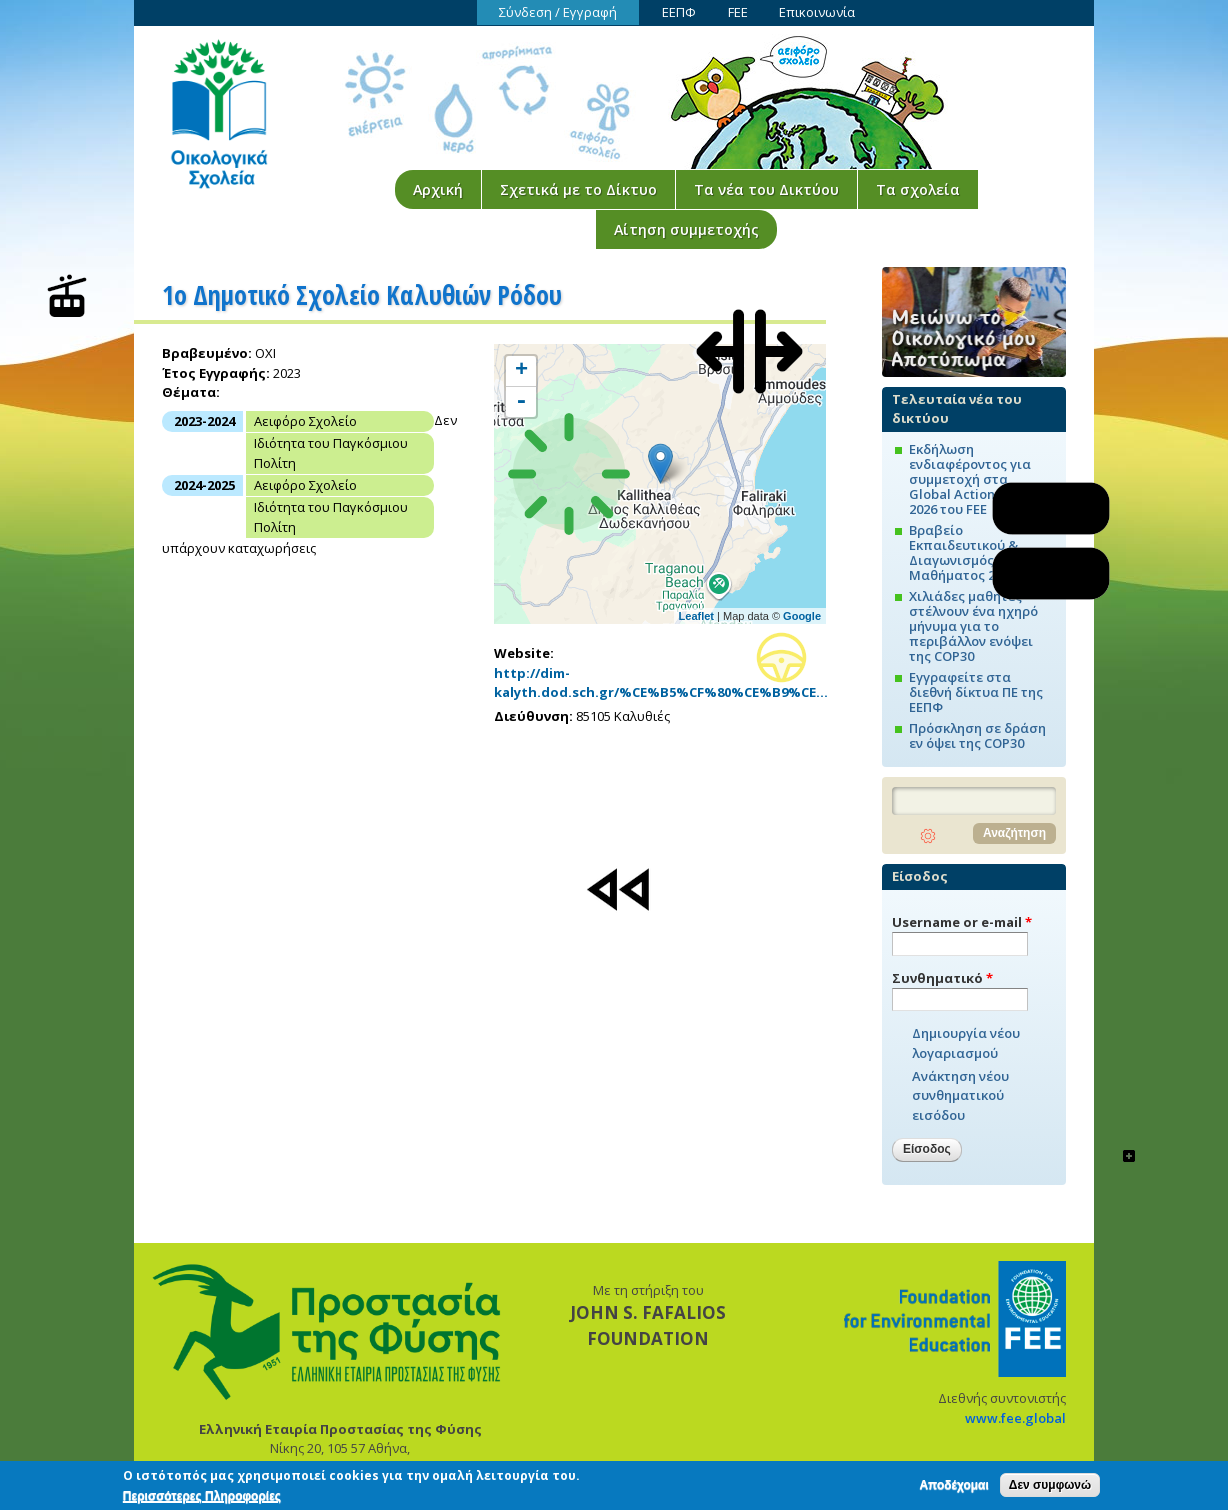 The image size is (1228, 1510). Describe the element at coordinates (620, 889) in the screenshot. I see `rewind media playback` at that location.